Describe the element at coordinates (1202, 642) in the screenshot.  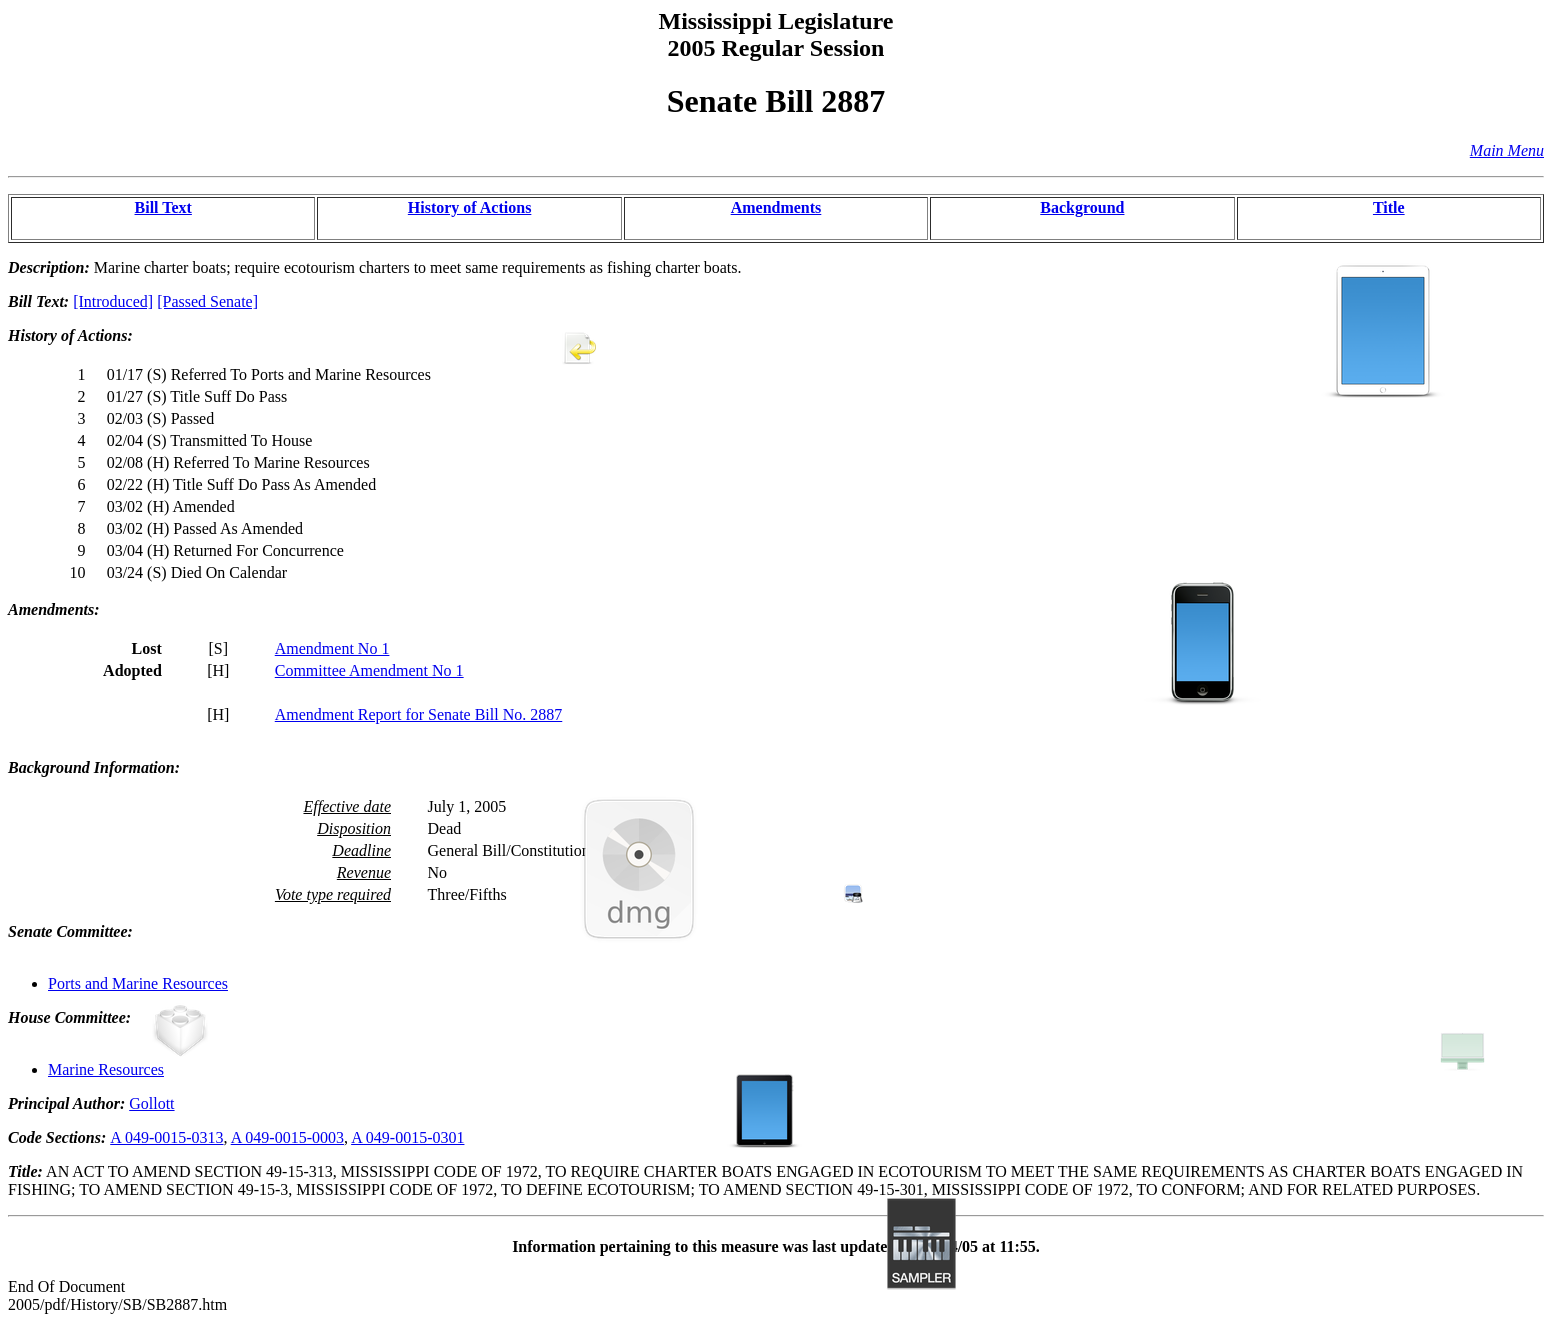
I see `indicates a connected iPhone device` at that location.